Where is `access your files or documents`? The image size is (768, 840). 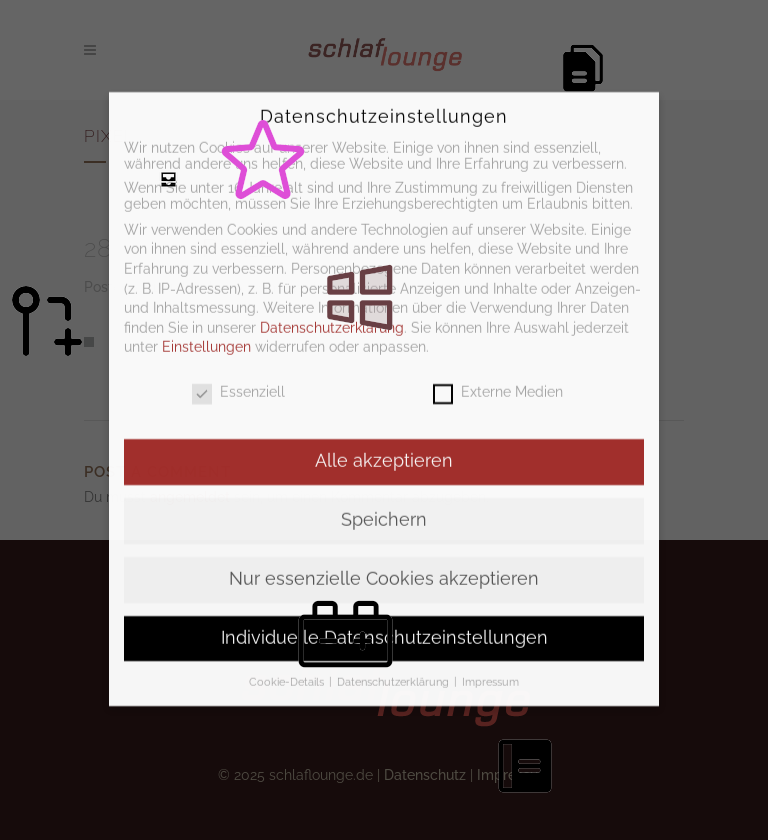 access your files or documents is located at coordinates (583, 68).